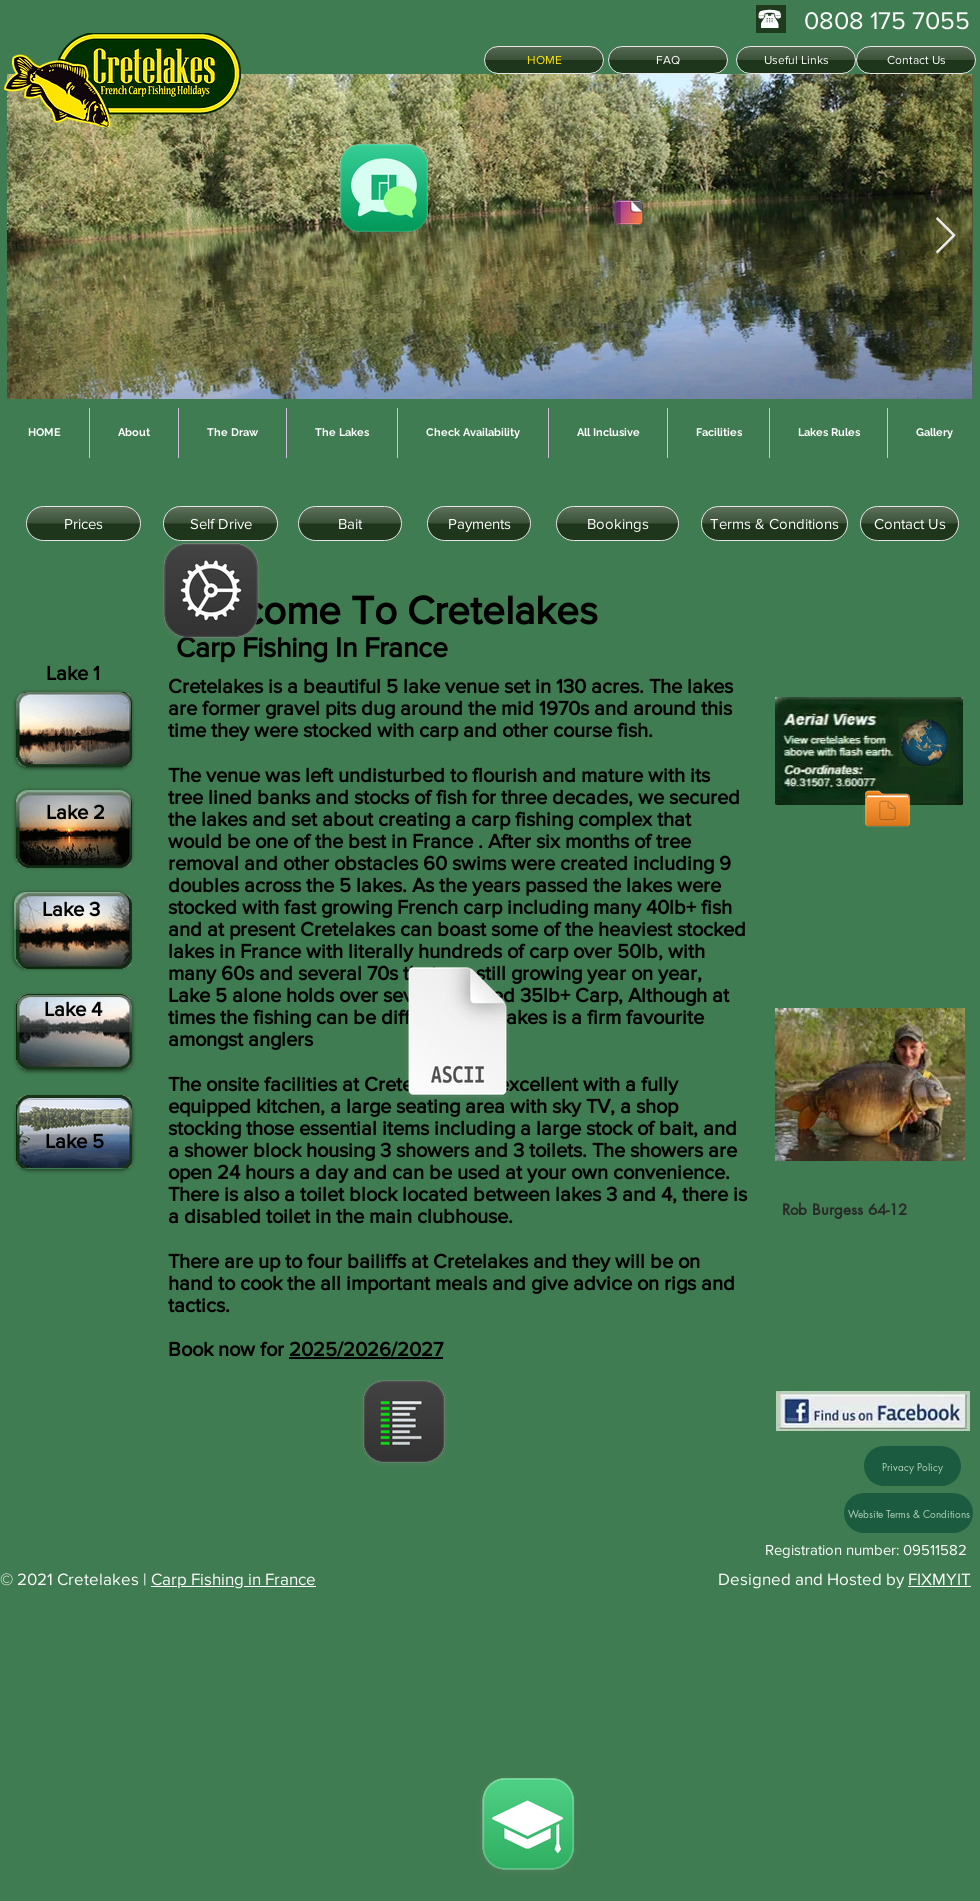 The width and height of the screenshot is (980, 1901). I want to click on customize desktop theme settings, so click(628, 212).